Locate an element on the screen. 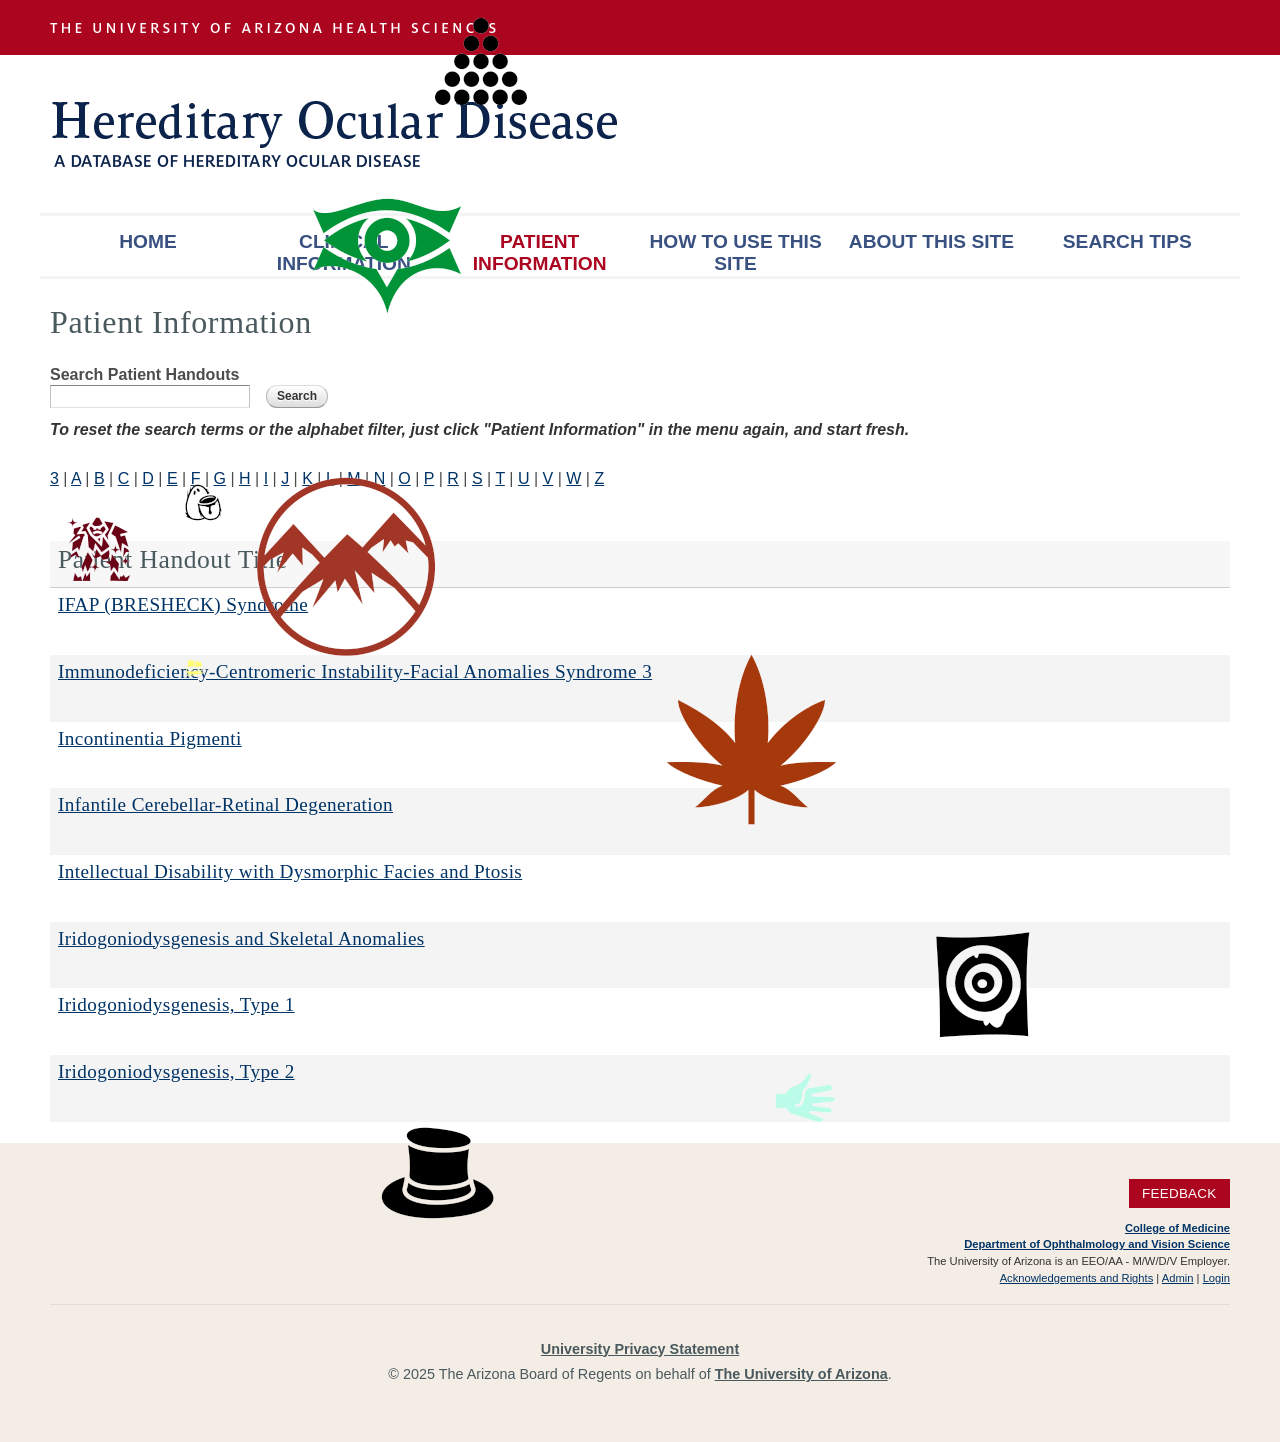 The image size is (1280, 1442). select a magician or performer character class is located at coordinates (437, 1174).